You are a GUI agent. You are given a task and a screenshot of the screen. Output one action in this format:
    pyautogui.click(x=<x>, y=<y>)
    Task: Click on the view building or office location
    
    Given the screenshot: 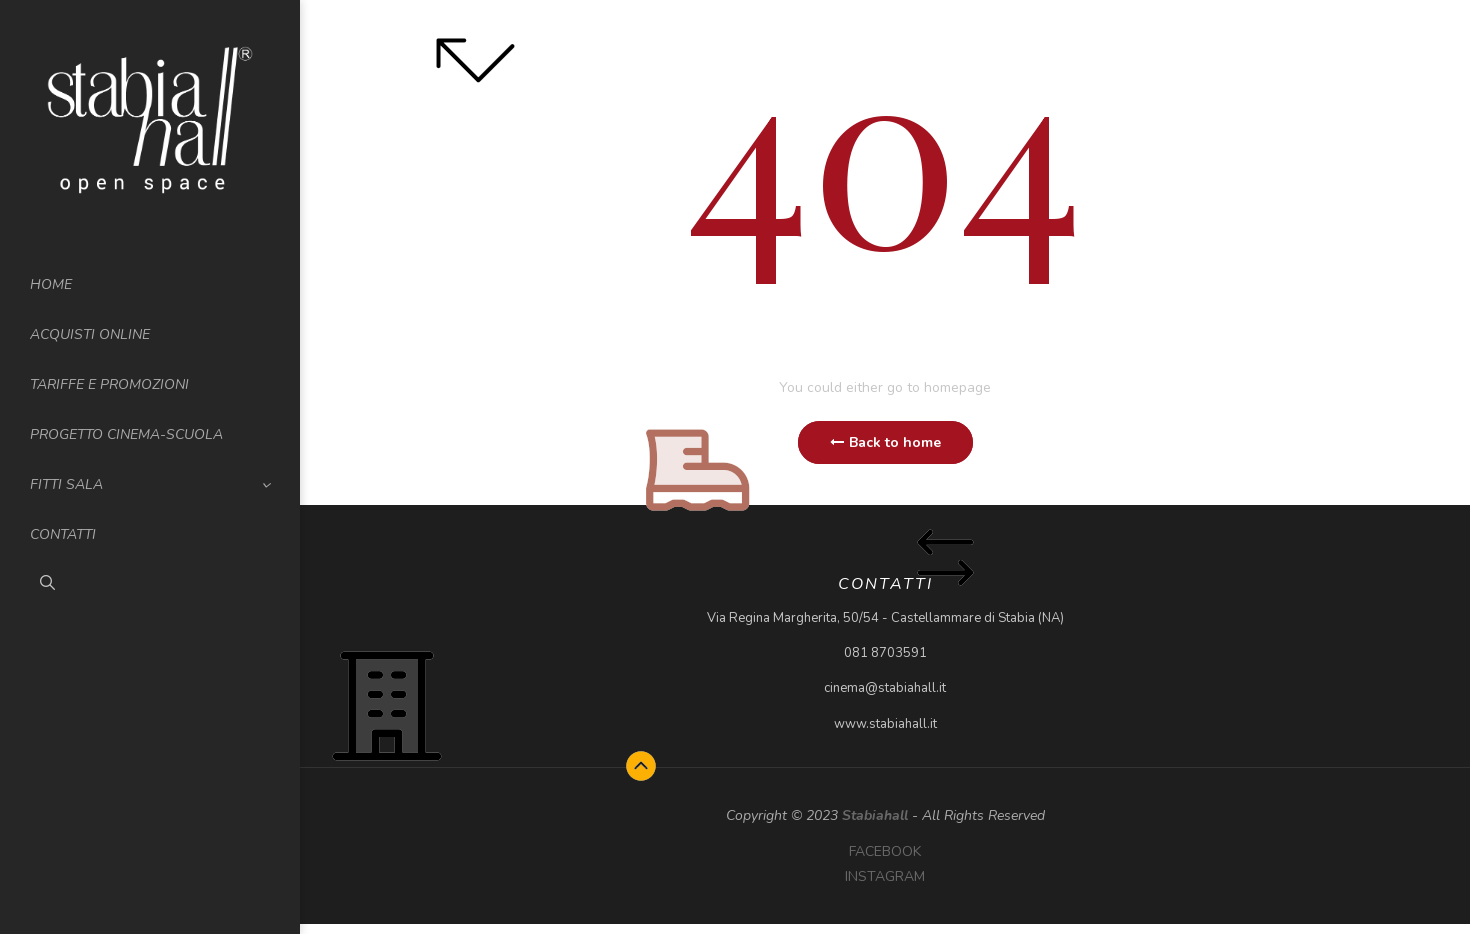 What is the action you would take?
    pyautogui.click(x=387, y=706)
    